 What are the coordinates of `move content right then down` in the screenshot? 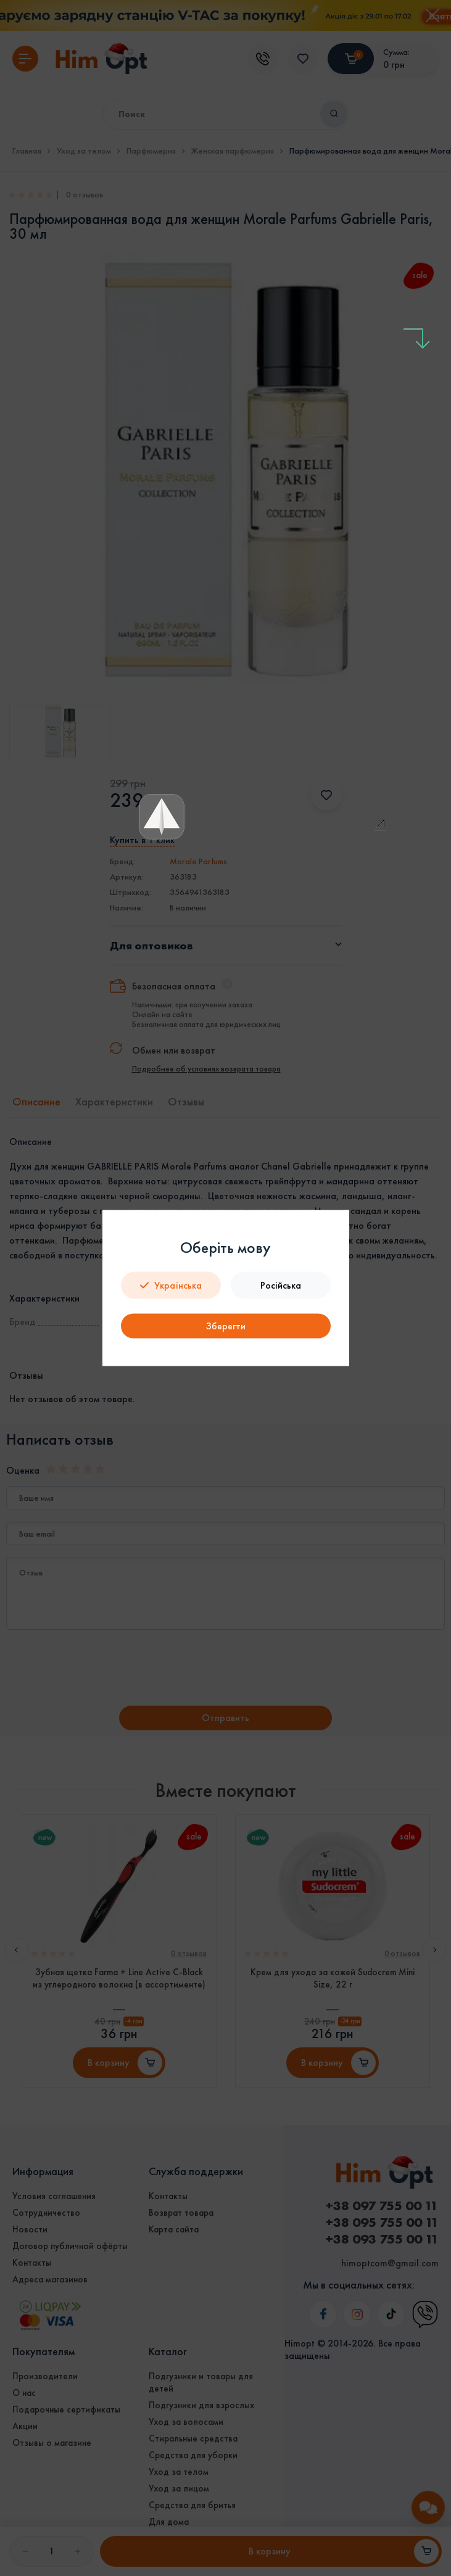 It's located at (416, 337).